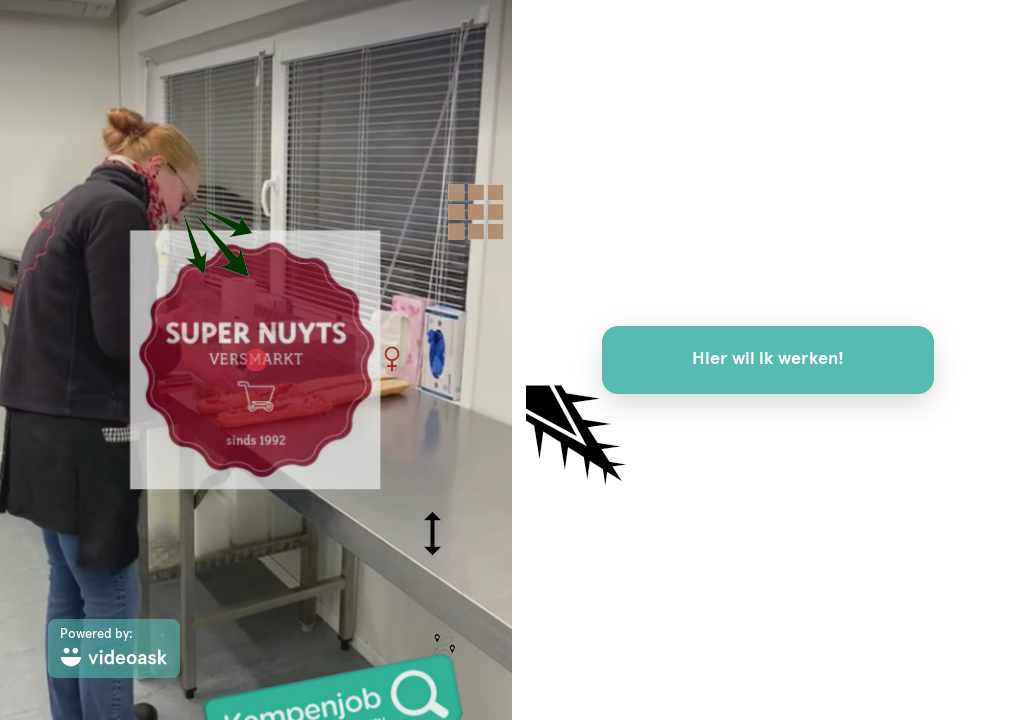  Describe the element at coordinates (444, 644) in the screenshot. I see `view route distance between two points` at that location.